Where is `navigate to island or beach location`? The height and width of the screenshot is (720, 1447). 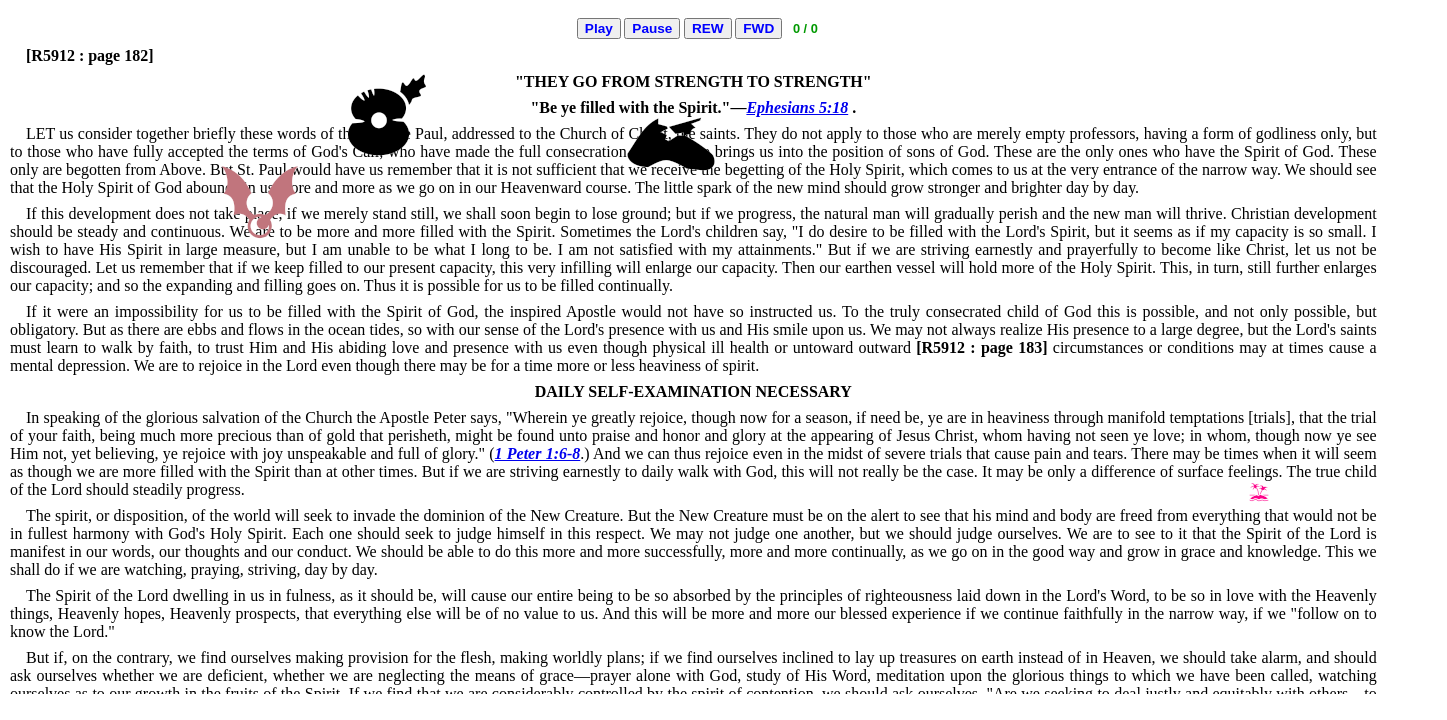 navigate to island or beach location is located at coordinates (1259, 492).